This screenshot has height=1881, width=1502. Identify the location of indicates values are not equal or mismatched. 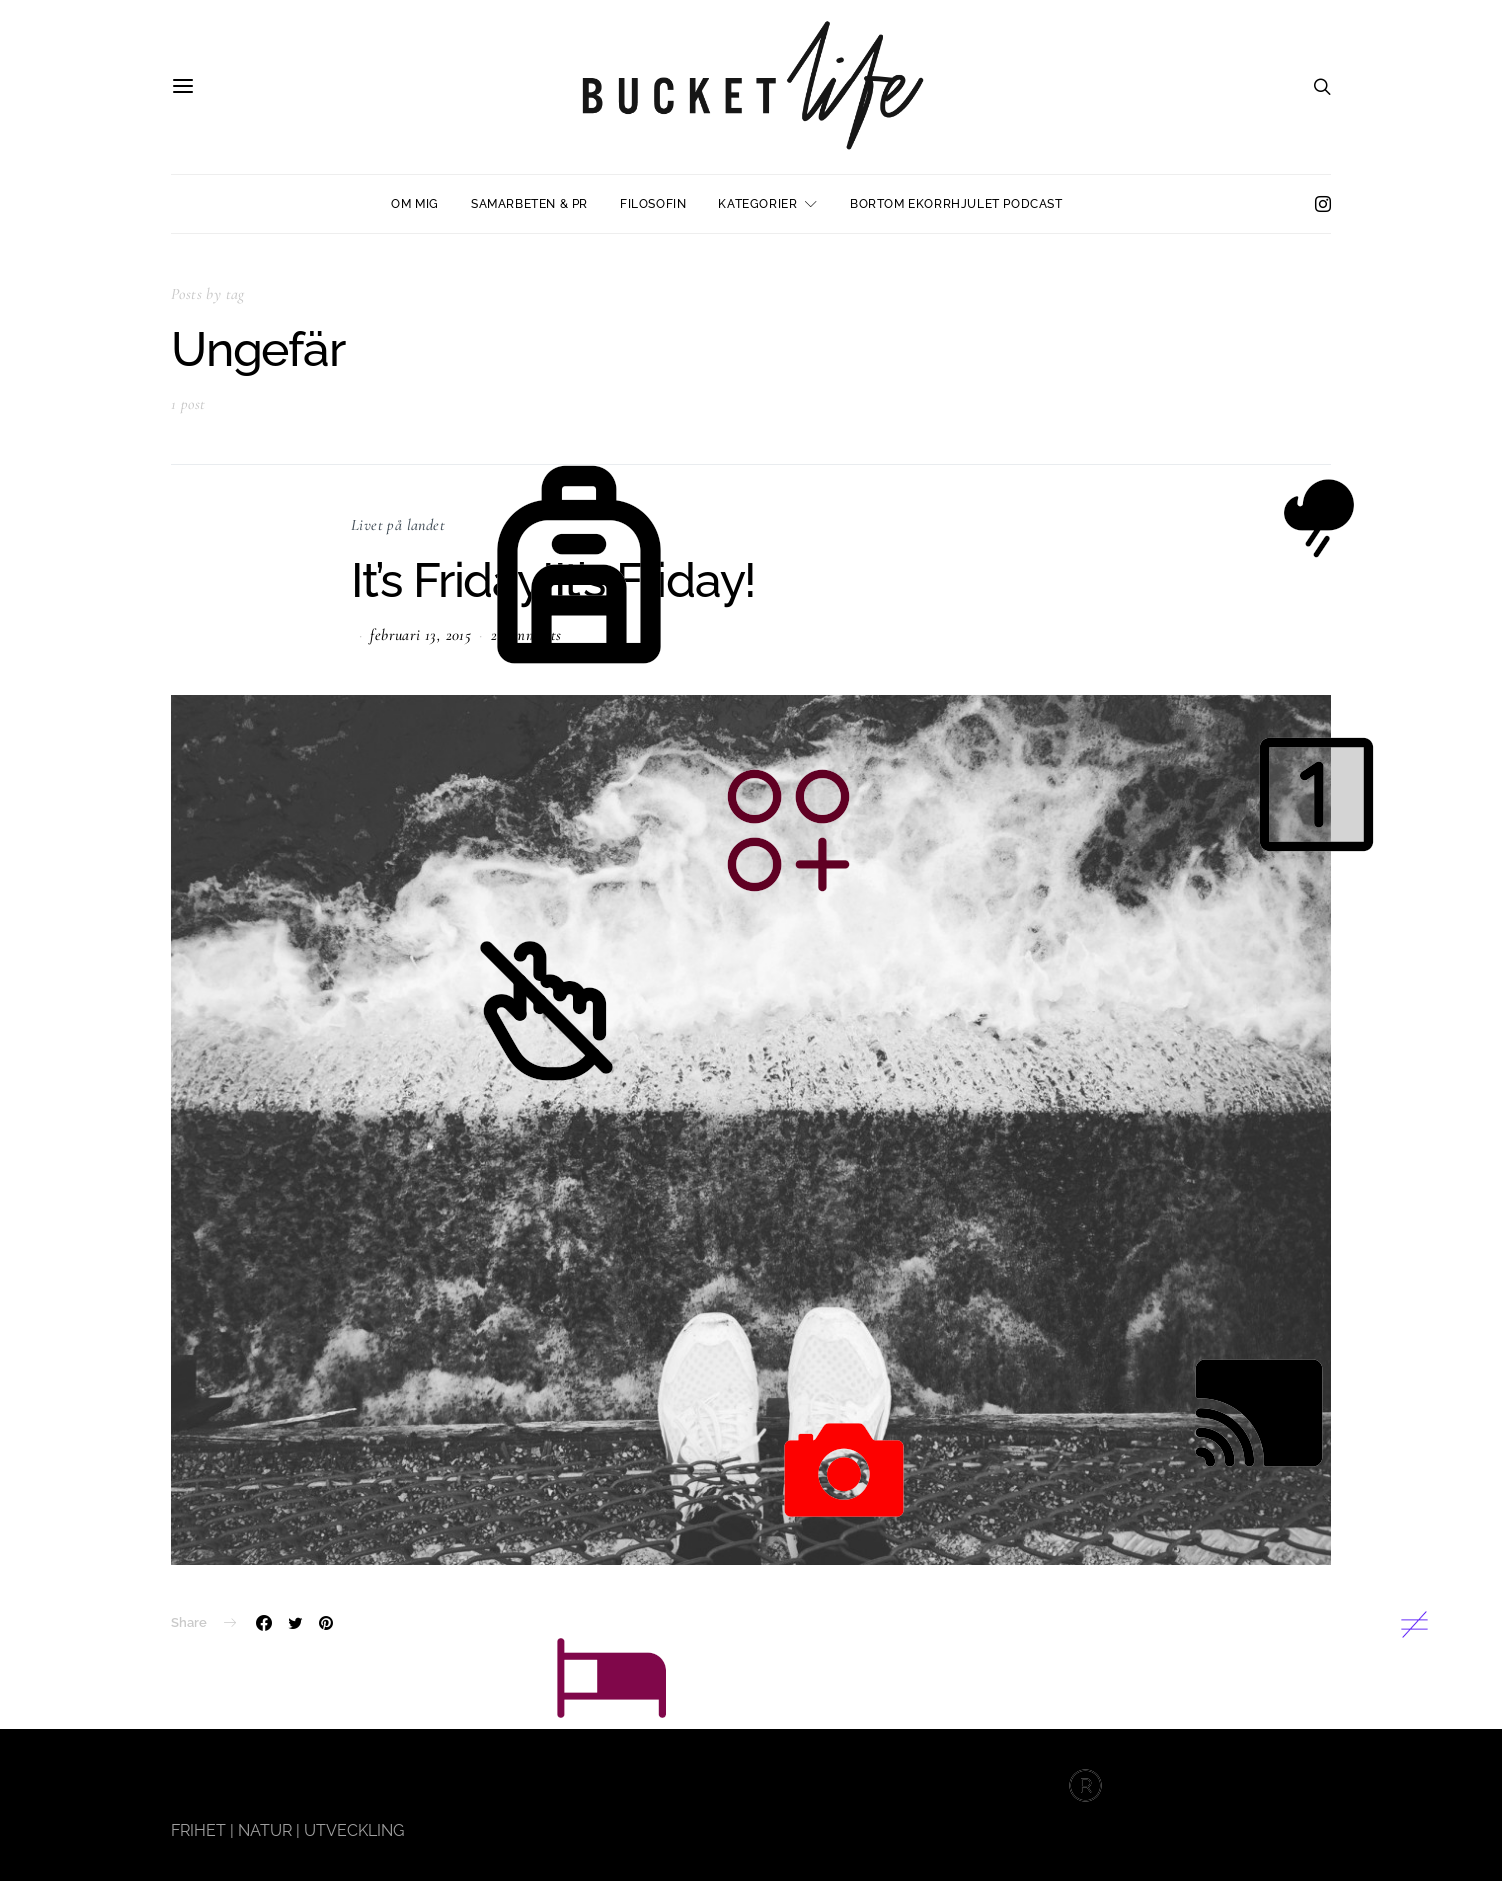
(1414, 1624).